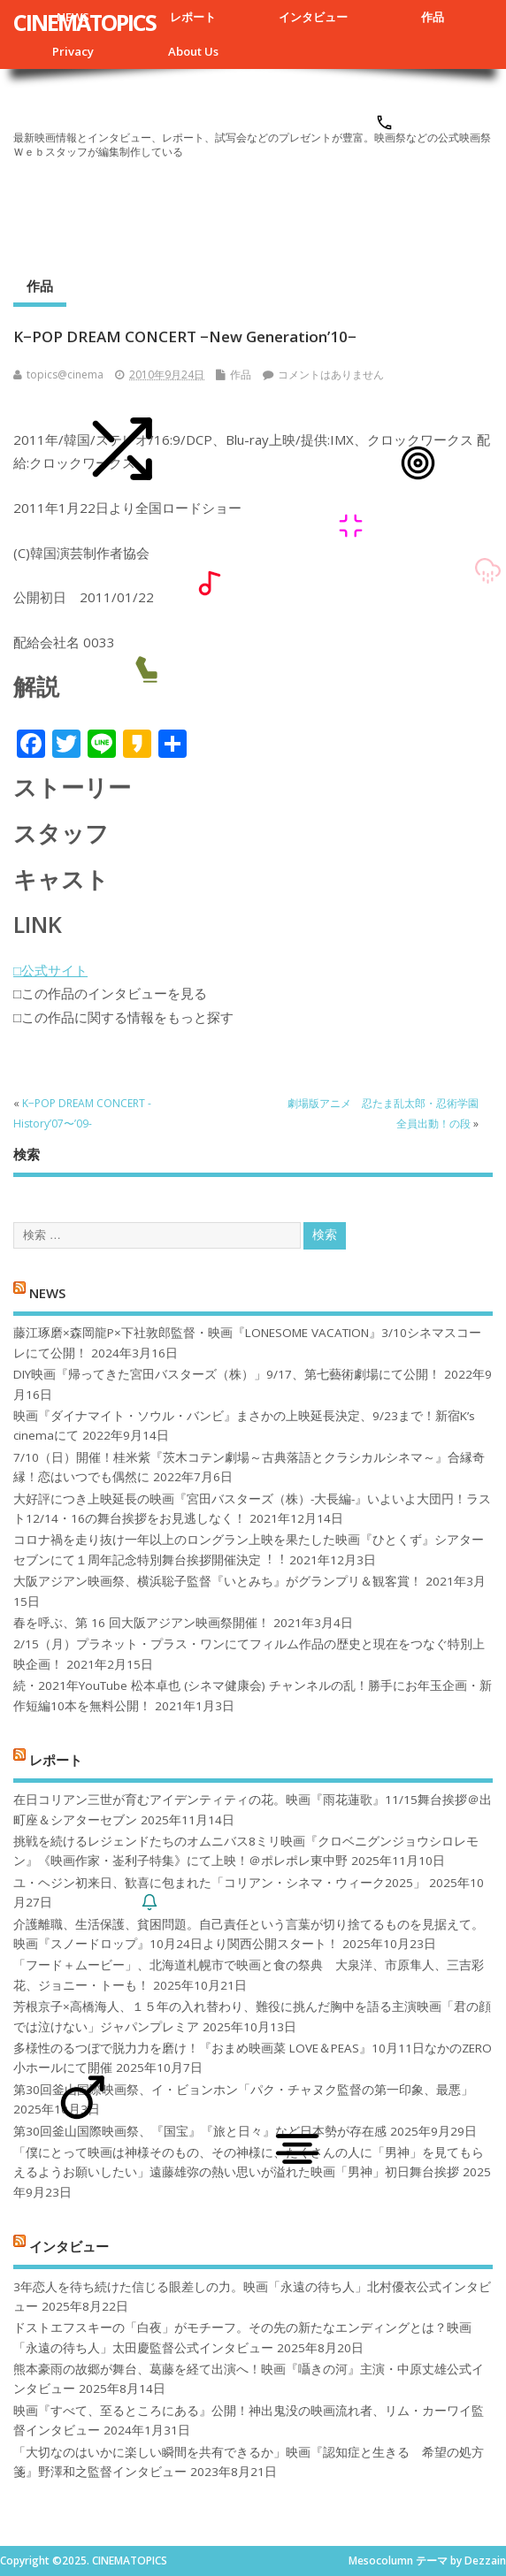  What do you see at coordinates (210, 583) in the screenshot?
I see `access music or audio player` at bounding box center [210, 583].